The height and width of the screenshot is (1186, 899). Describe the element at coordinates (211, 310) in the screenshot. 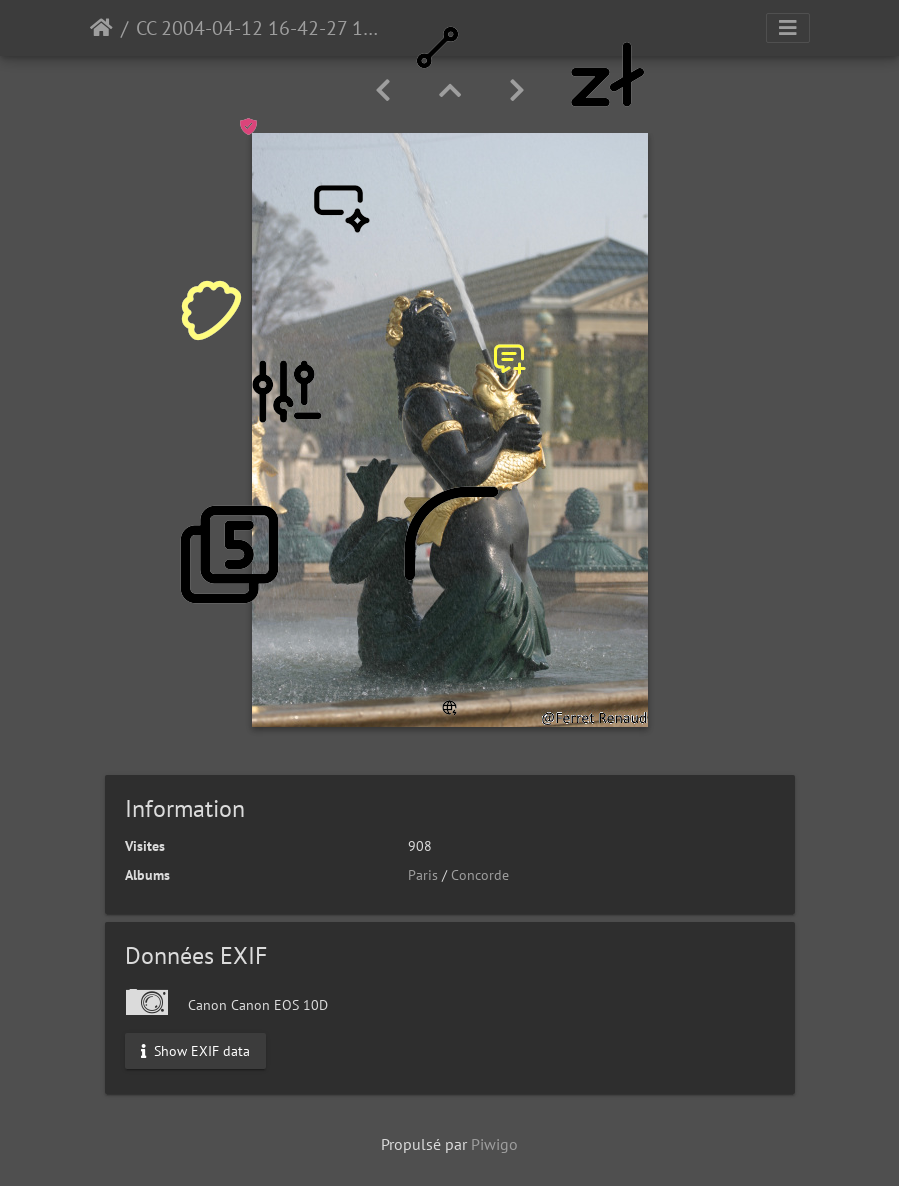

I see `browse asian cuisine or dumpling restaurants` at that location.